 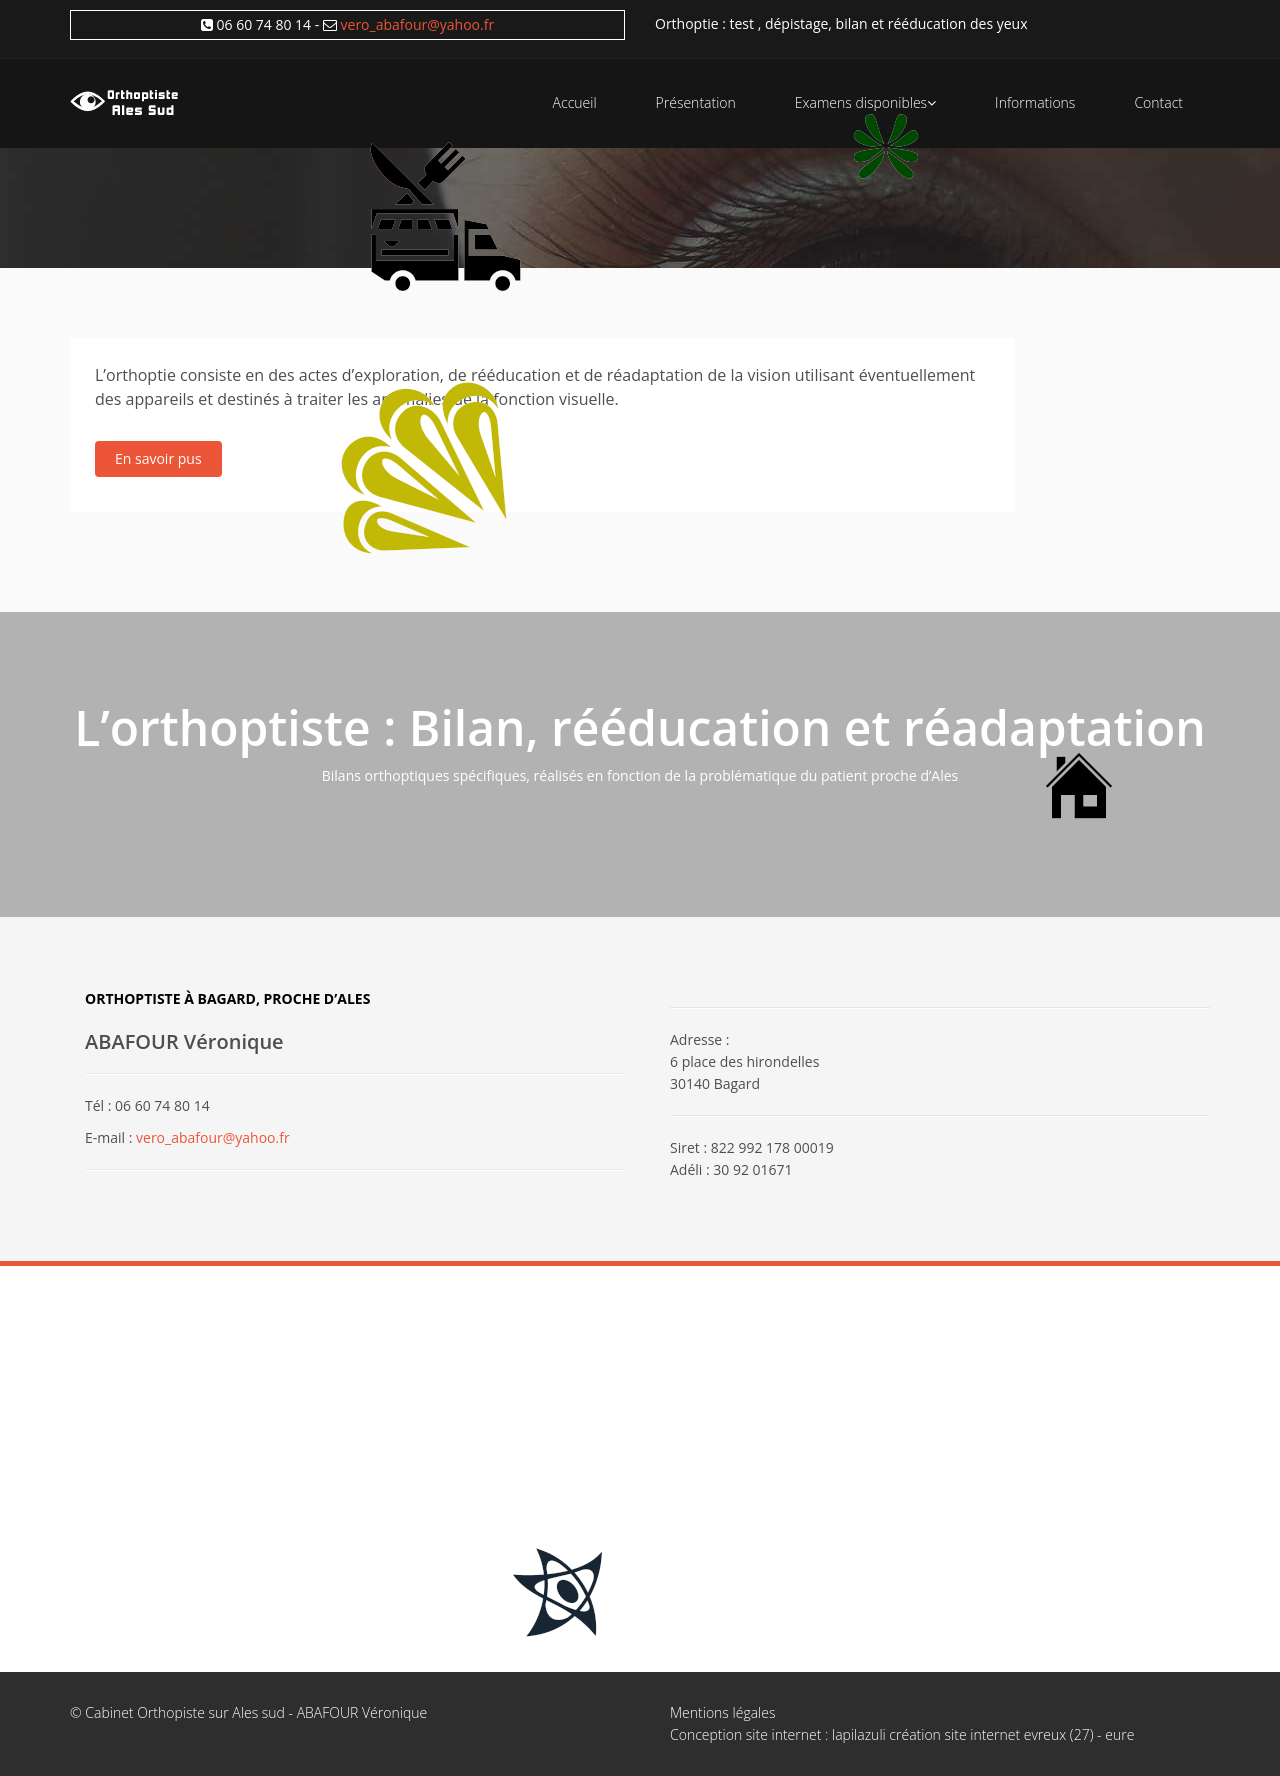 I want to click on indicates a flexible or customizable reward/rating, so click(x=557, y=1593).